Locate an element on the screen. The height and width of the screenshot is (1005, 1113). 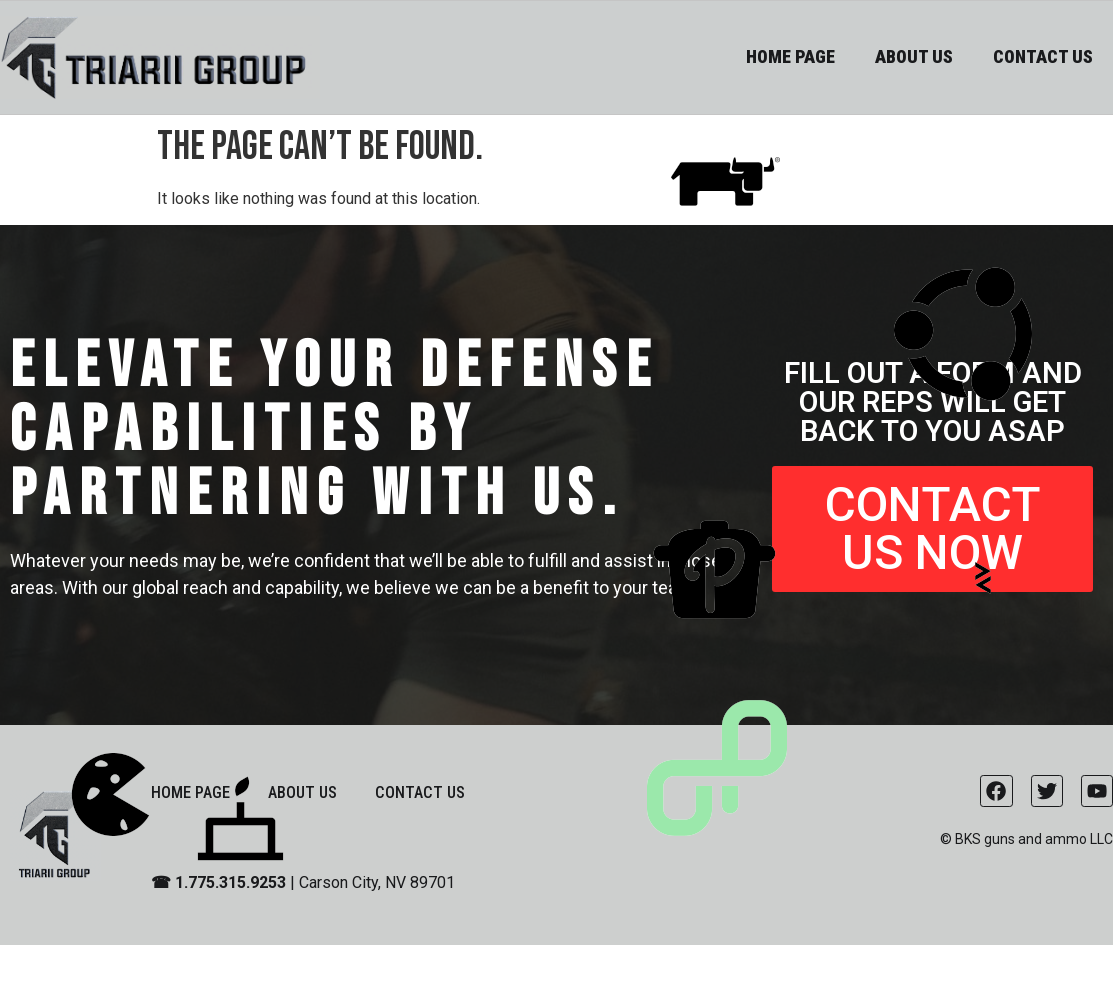
open Rancher container management platform is located at coordinates (725, 181).